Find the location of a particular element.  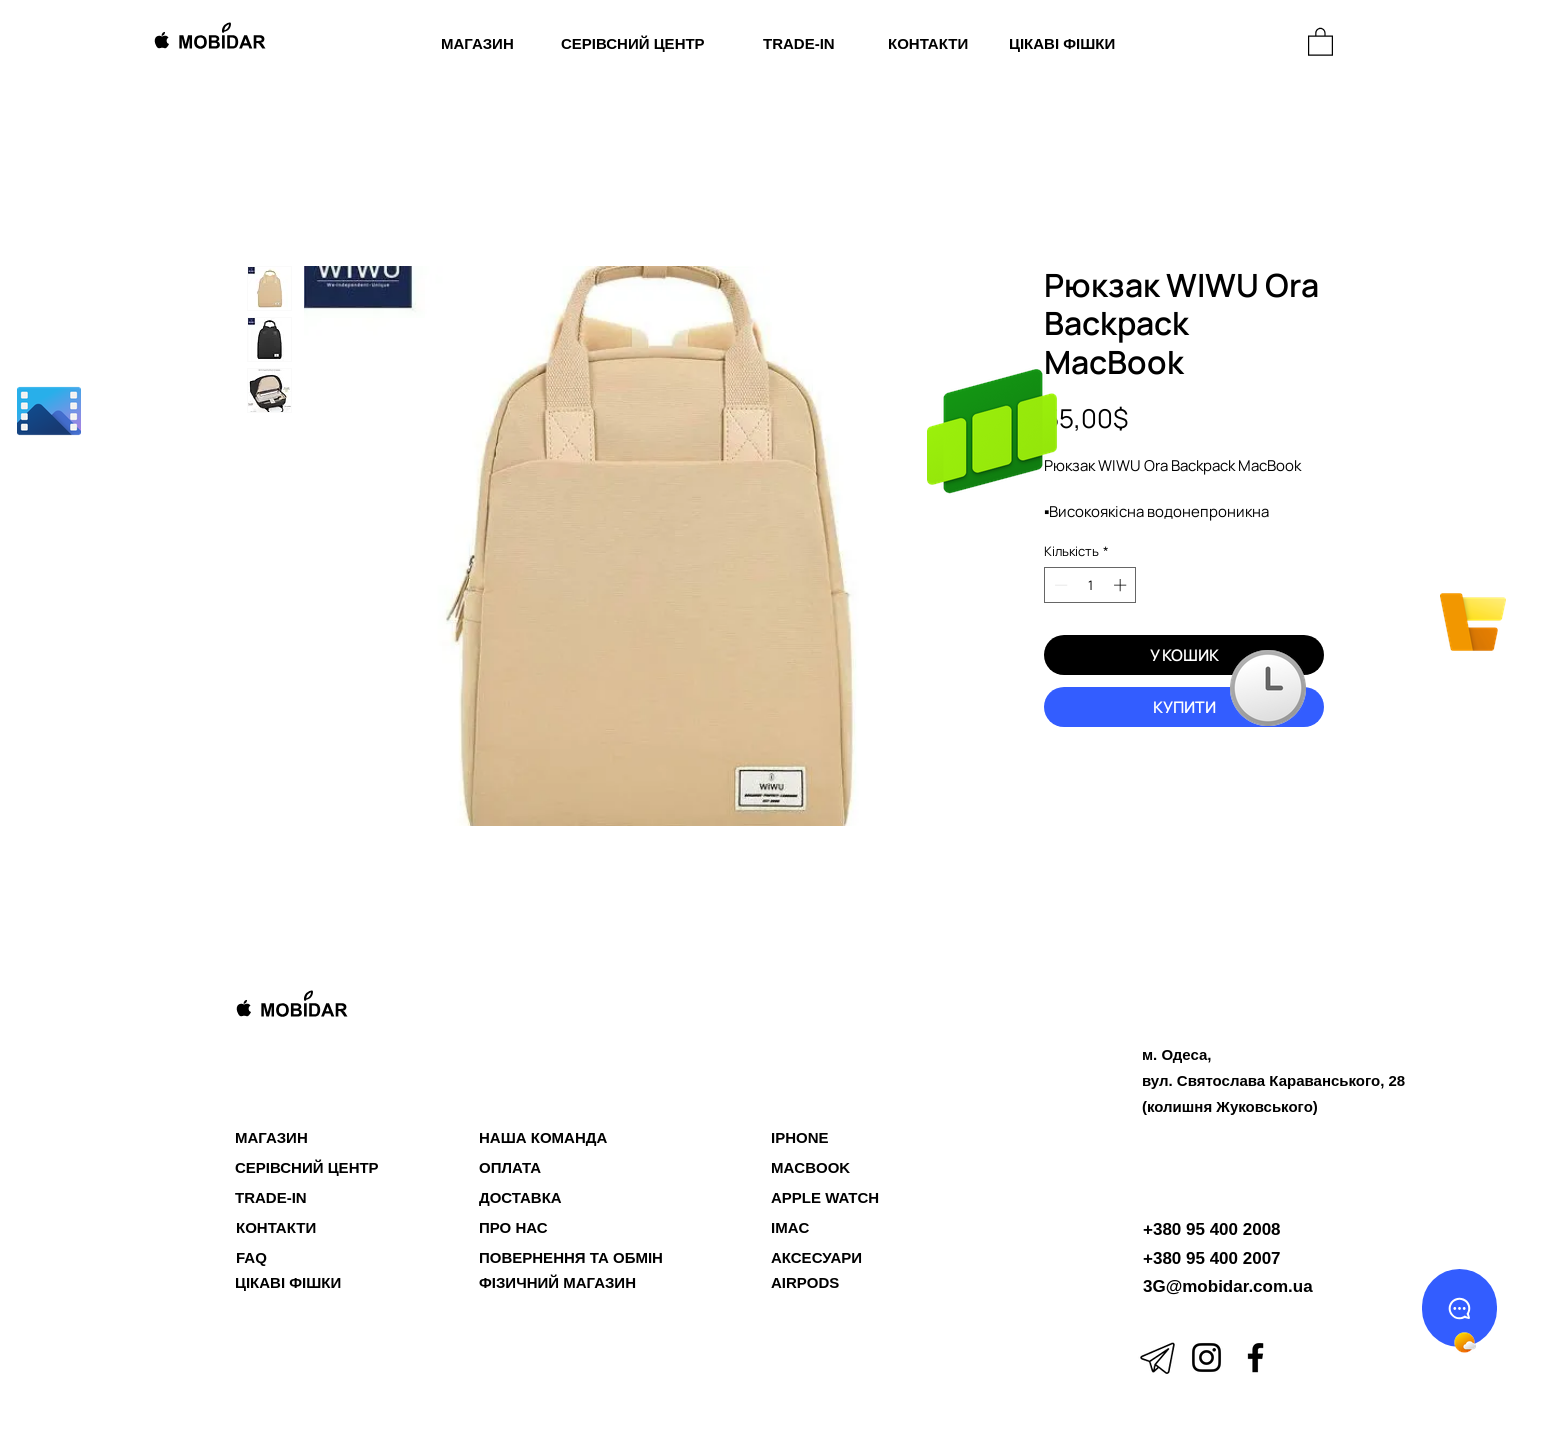

open the weather app is located at coordinates (1464, 1342).